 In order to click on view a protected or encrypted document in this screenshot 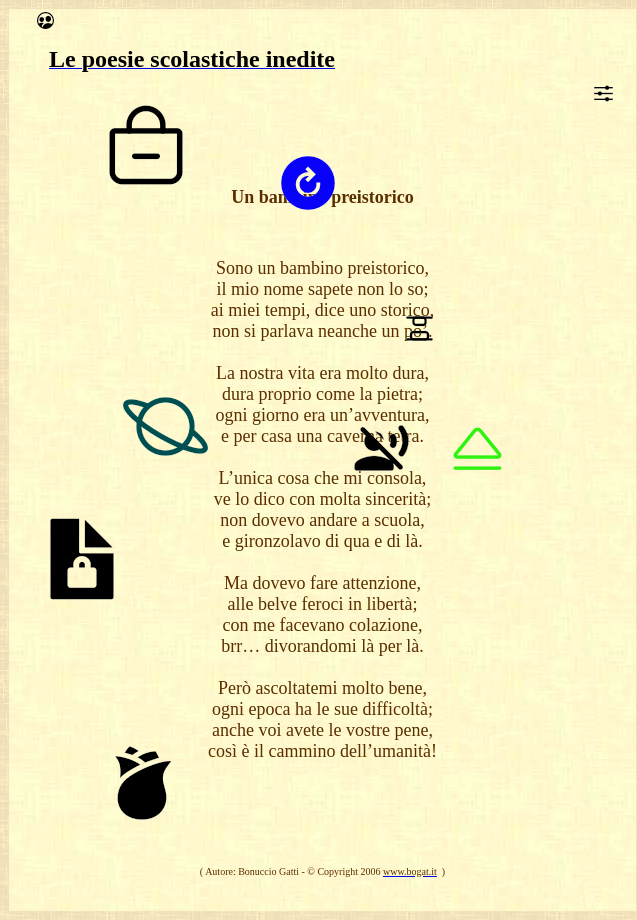, I will do `click(82, 559)`.